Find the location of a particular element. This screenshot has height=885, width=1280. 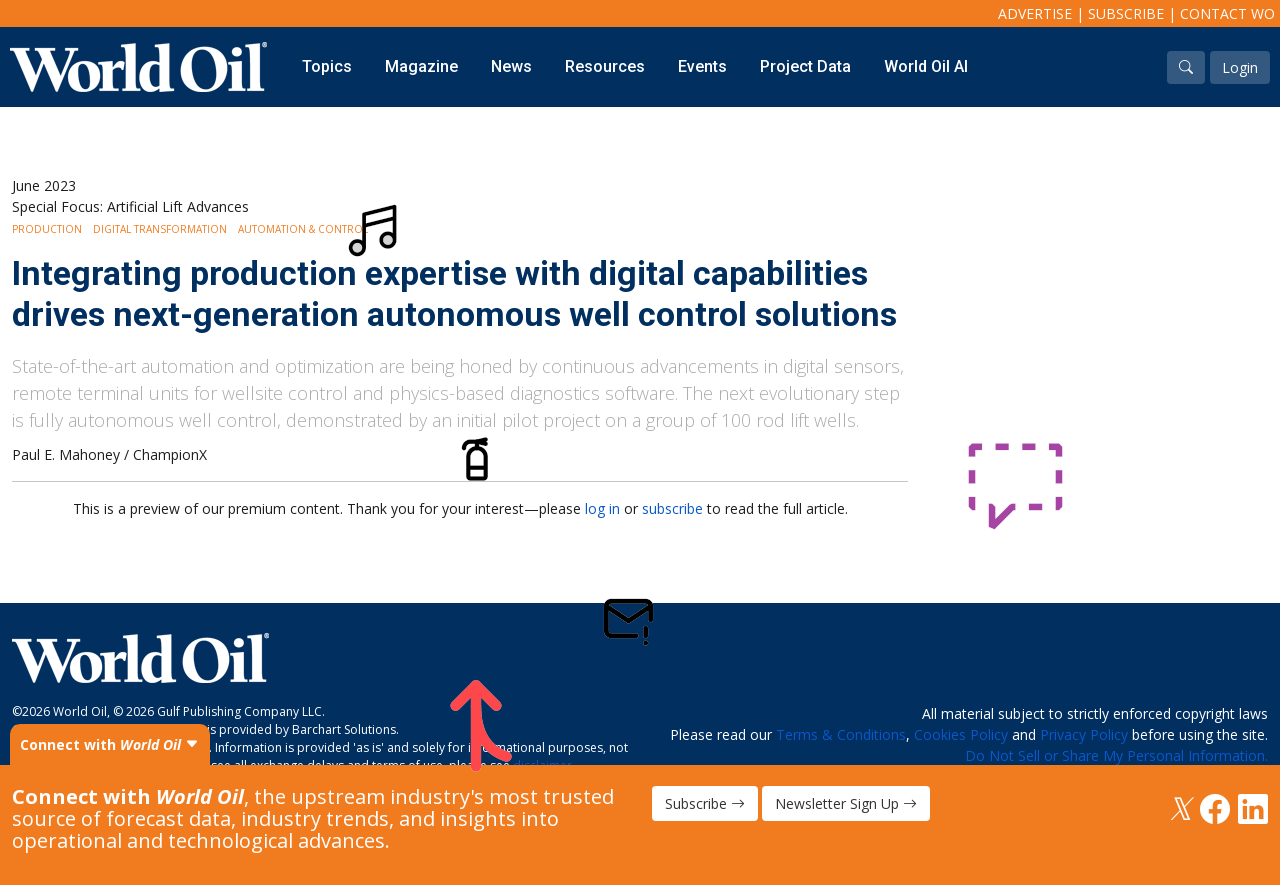

a draft comment or unsaved message is located at coordinates (1015, 483).